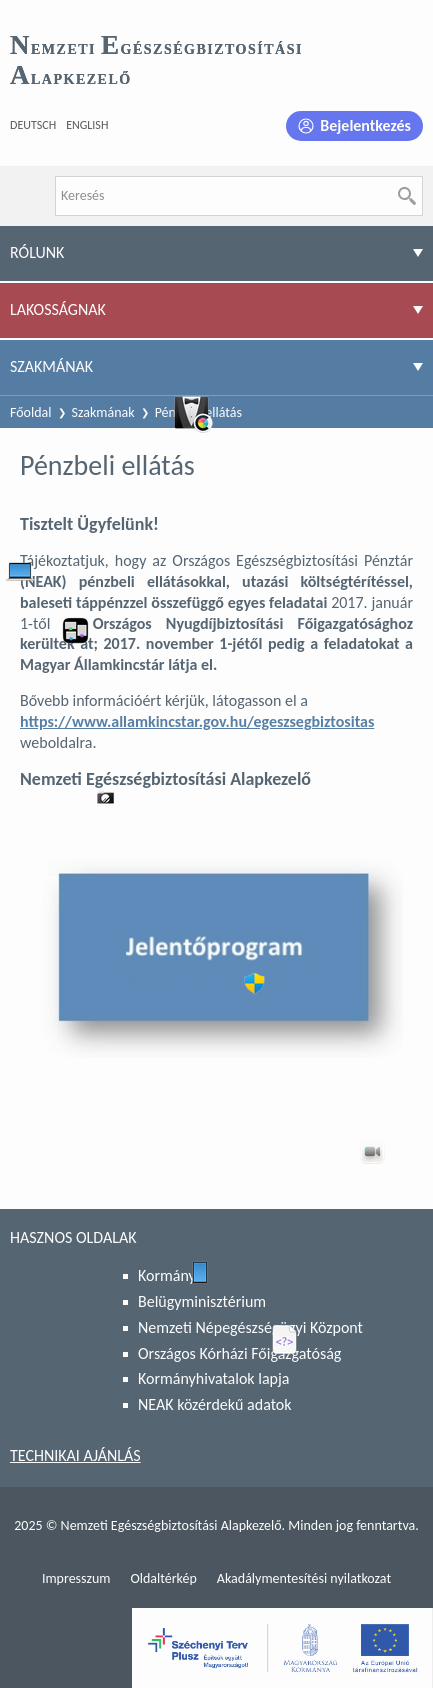 The image size is (433, 1688). What do you see at coordinates (105, 797) in the screenshot?
I see `folder containing PlanetScale database files` at bounding box center [105, 797].